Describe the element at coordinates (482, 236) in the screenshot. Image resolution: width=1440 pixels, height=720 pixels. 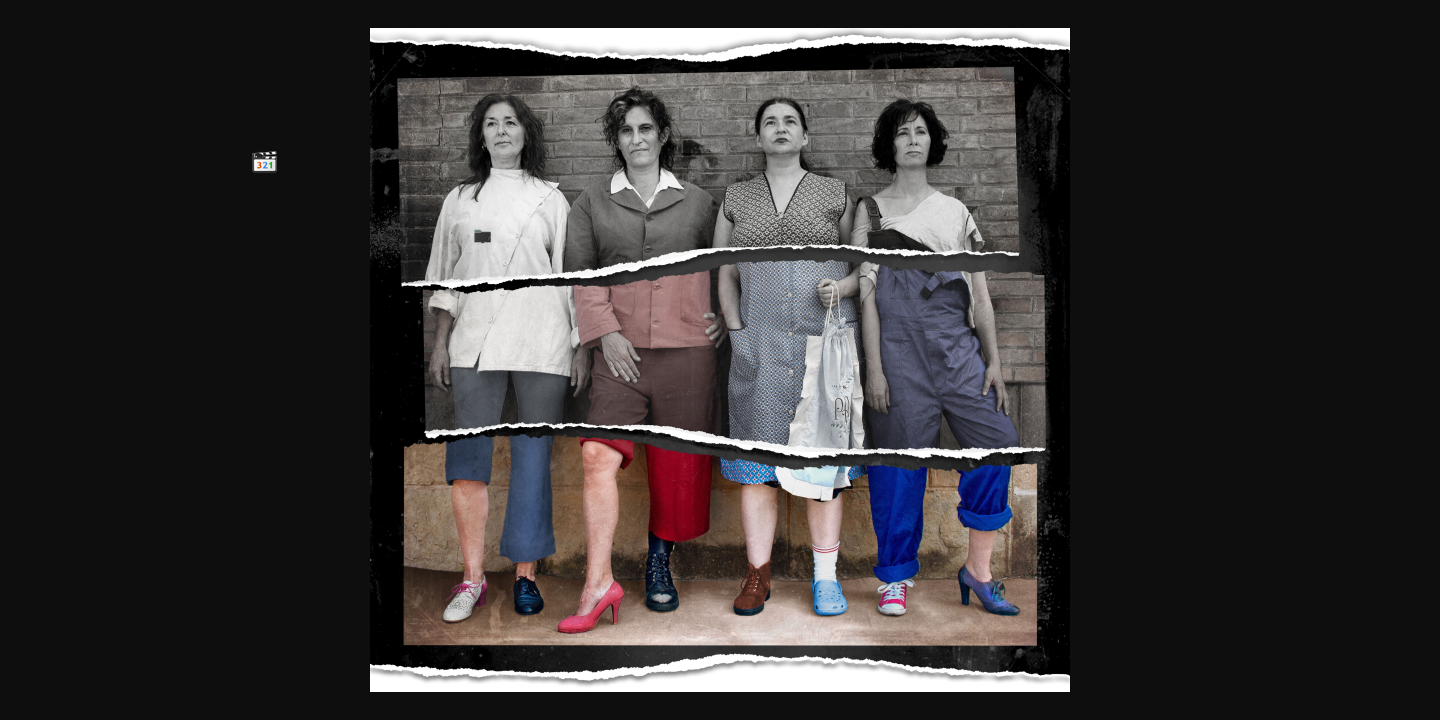
I see `open wacom tablet files and drivers` at that location.